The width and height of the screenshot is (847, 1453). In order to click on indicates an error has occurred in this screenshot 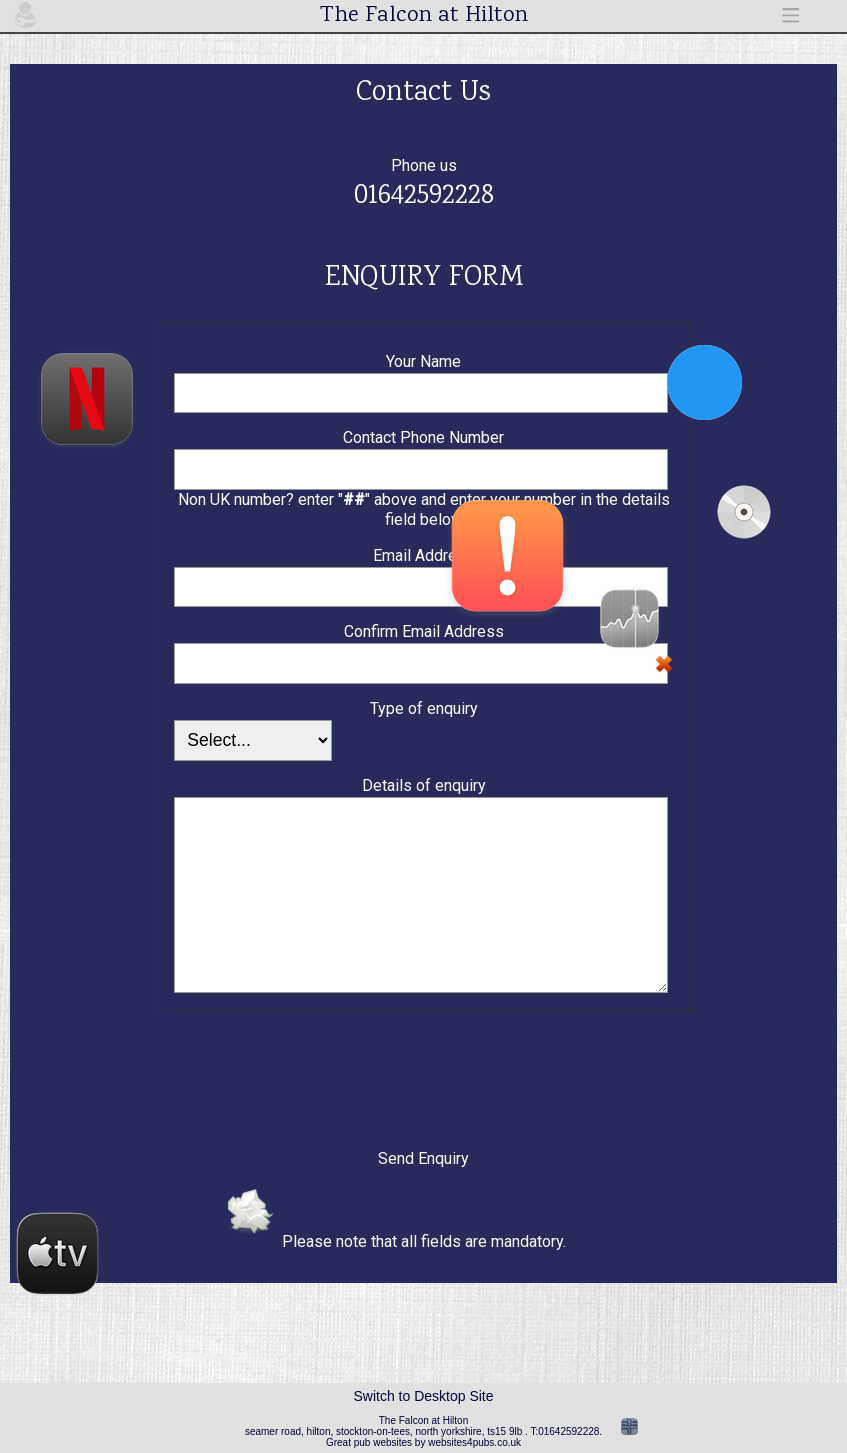, I will do `click(507, 558)`.